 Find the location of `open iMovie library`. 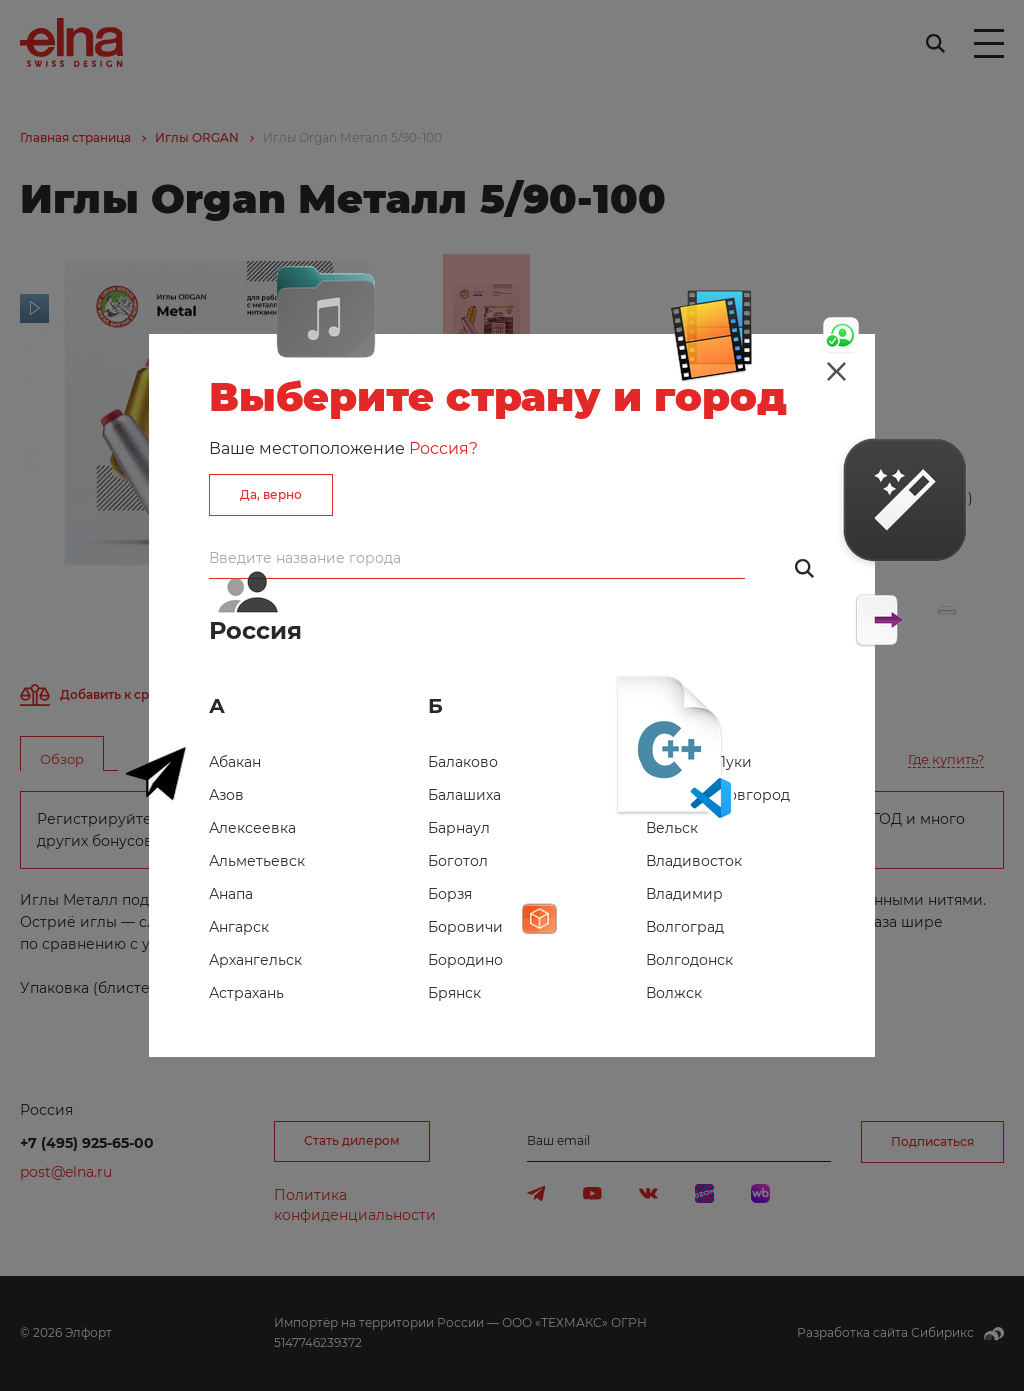

open iMovie library is located at coordinates (711, 336).